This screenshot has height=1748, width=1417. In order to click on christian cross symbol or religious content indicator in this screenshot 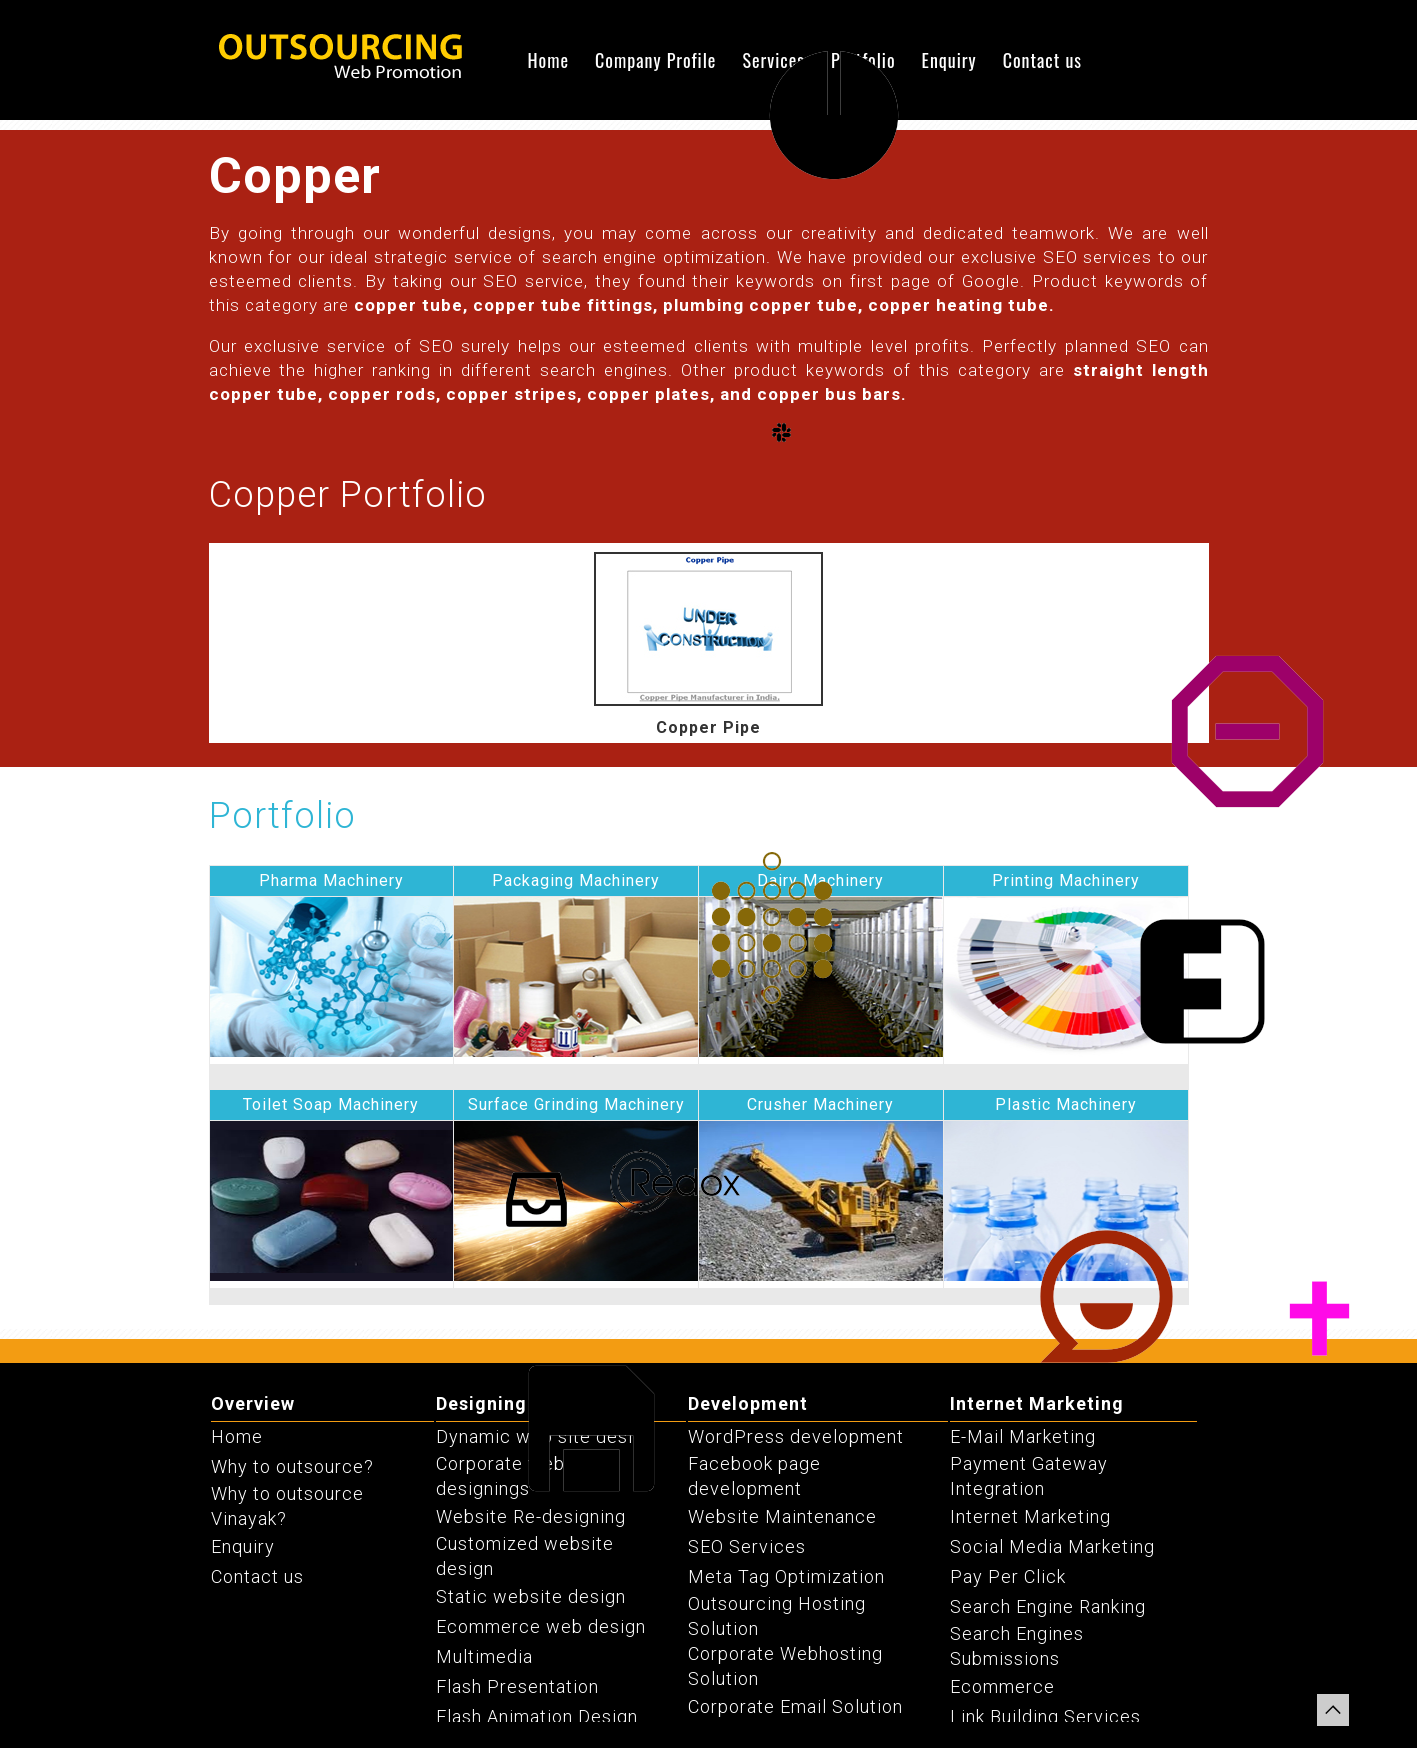, I will do `click(1319, 1318)`.